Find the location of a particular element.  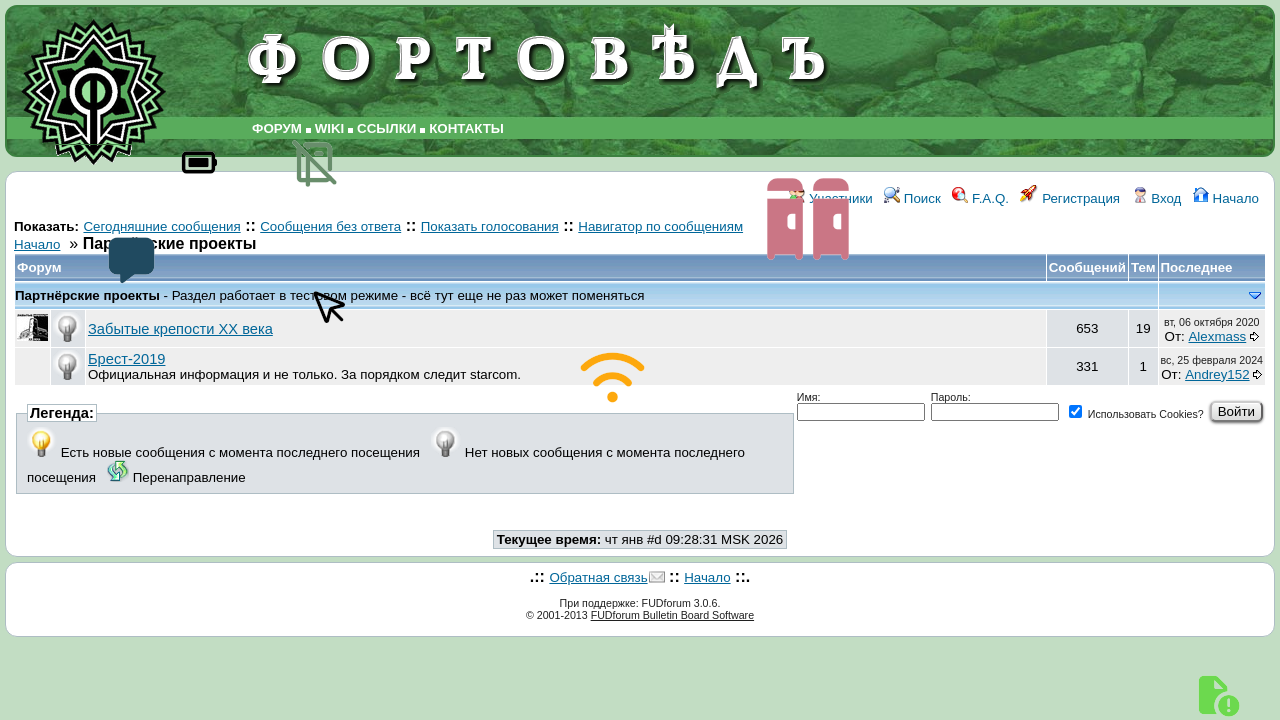

wifi connection status indicator is located at coordinates (612, 377).